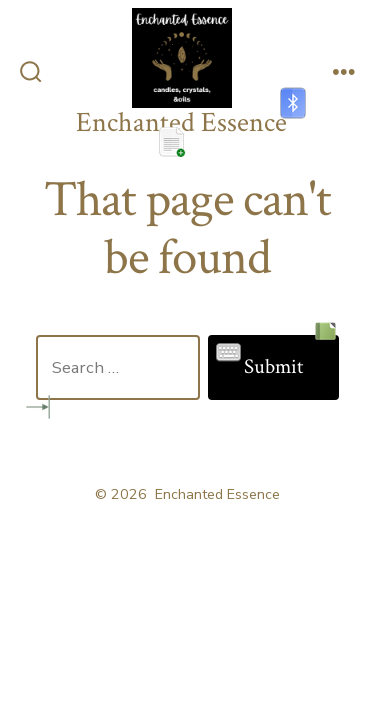 This screenshot has width=375, height=720. I want to click on go to the last item in a list or sequence, so click(38, 407).